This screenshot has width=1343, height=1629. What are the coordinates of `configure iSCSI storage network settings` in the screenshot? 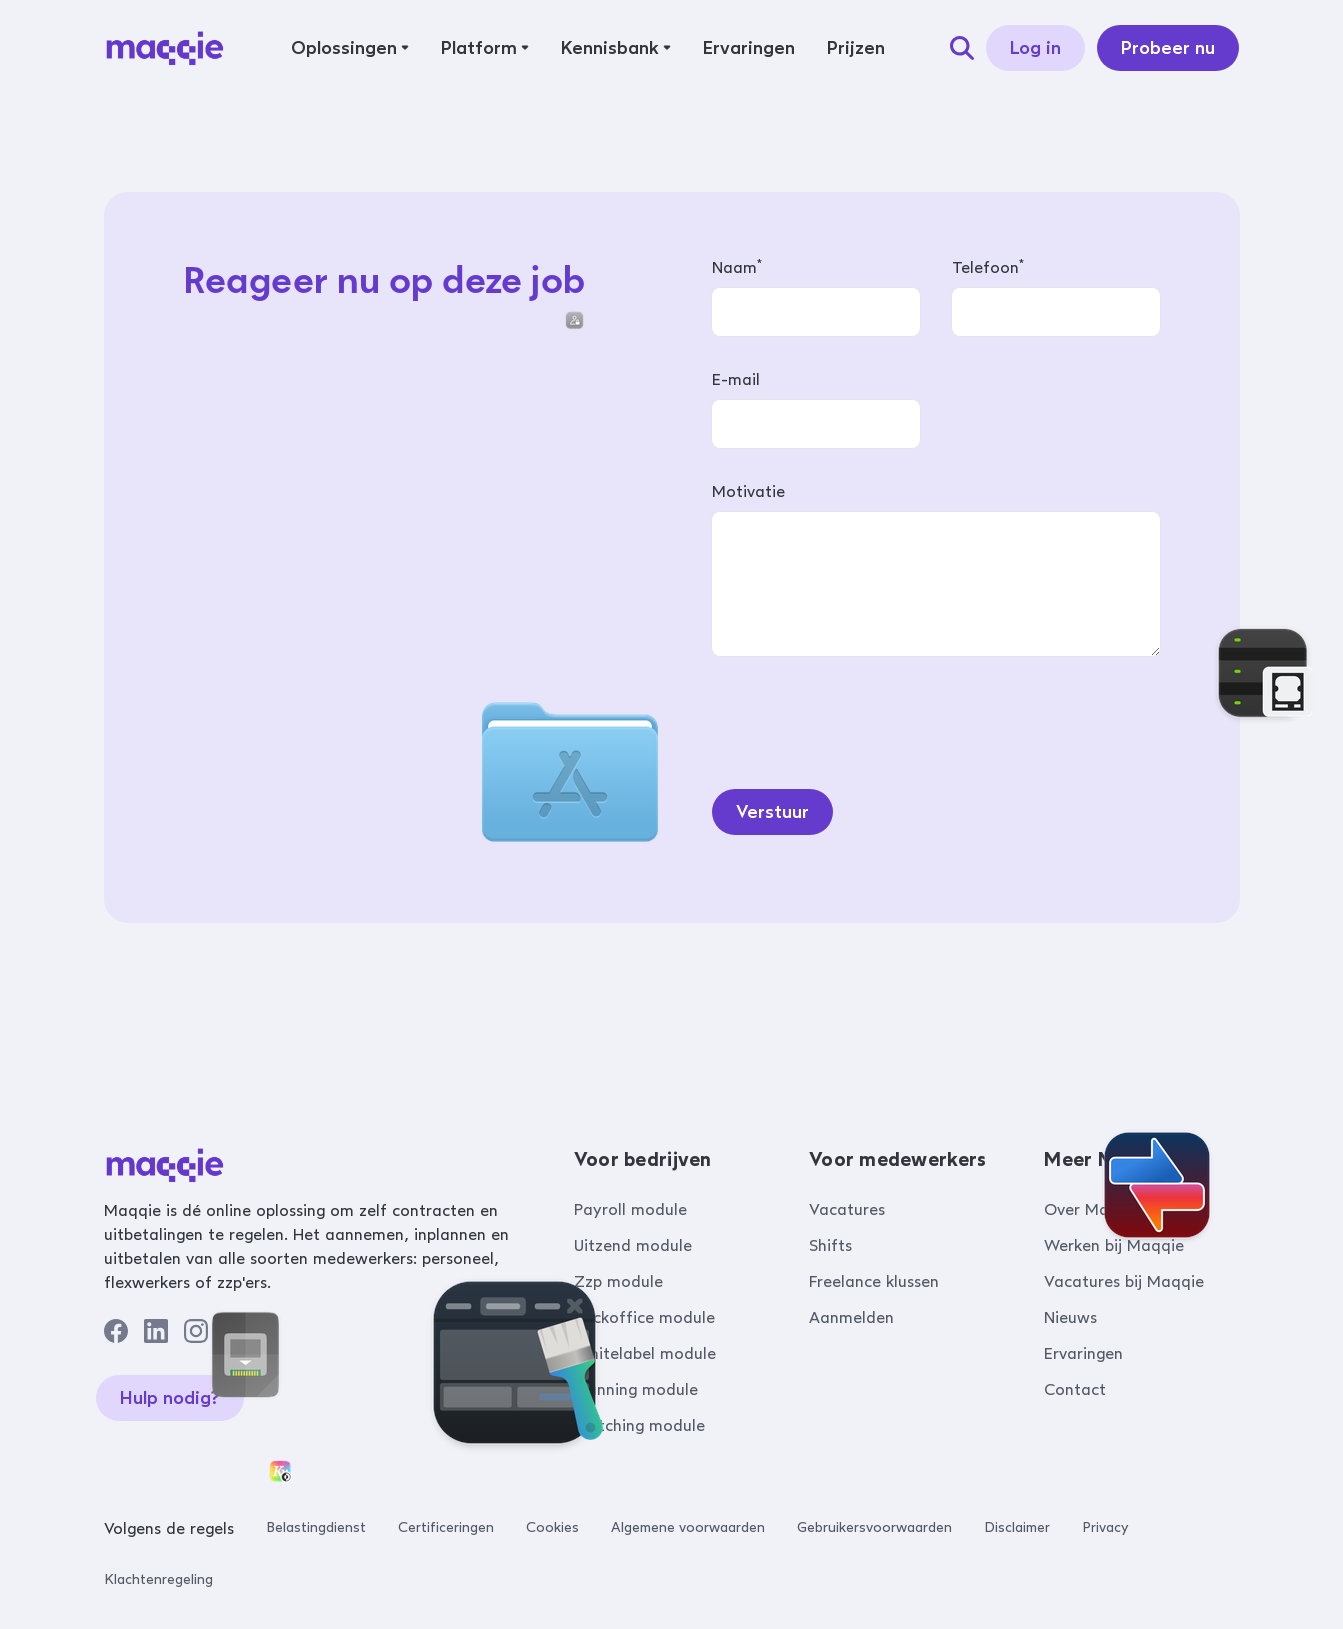 It's located at (1263, 674).